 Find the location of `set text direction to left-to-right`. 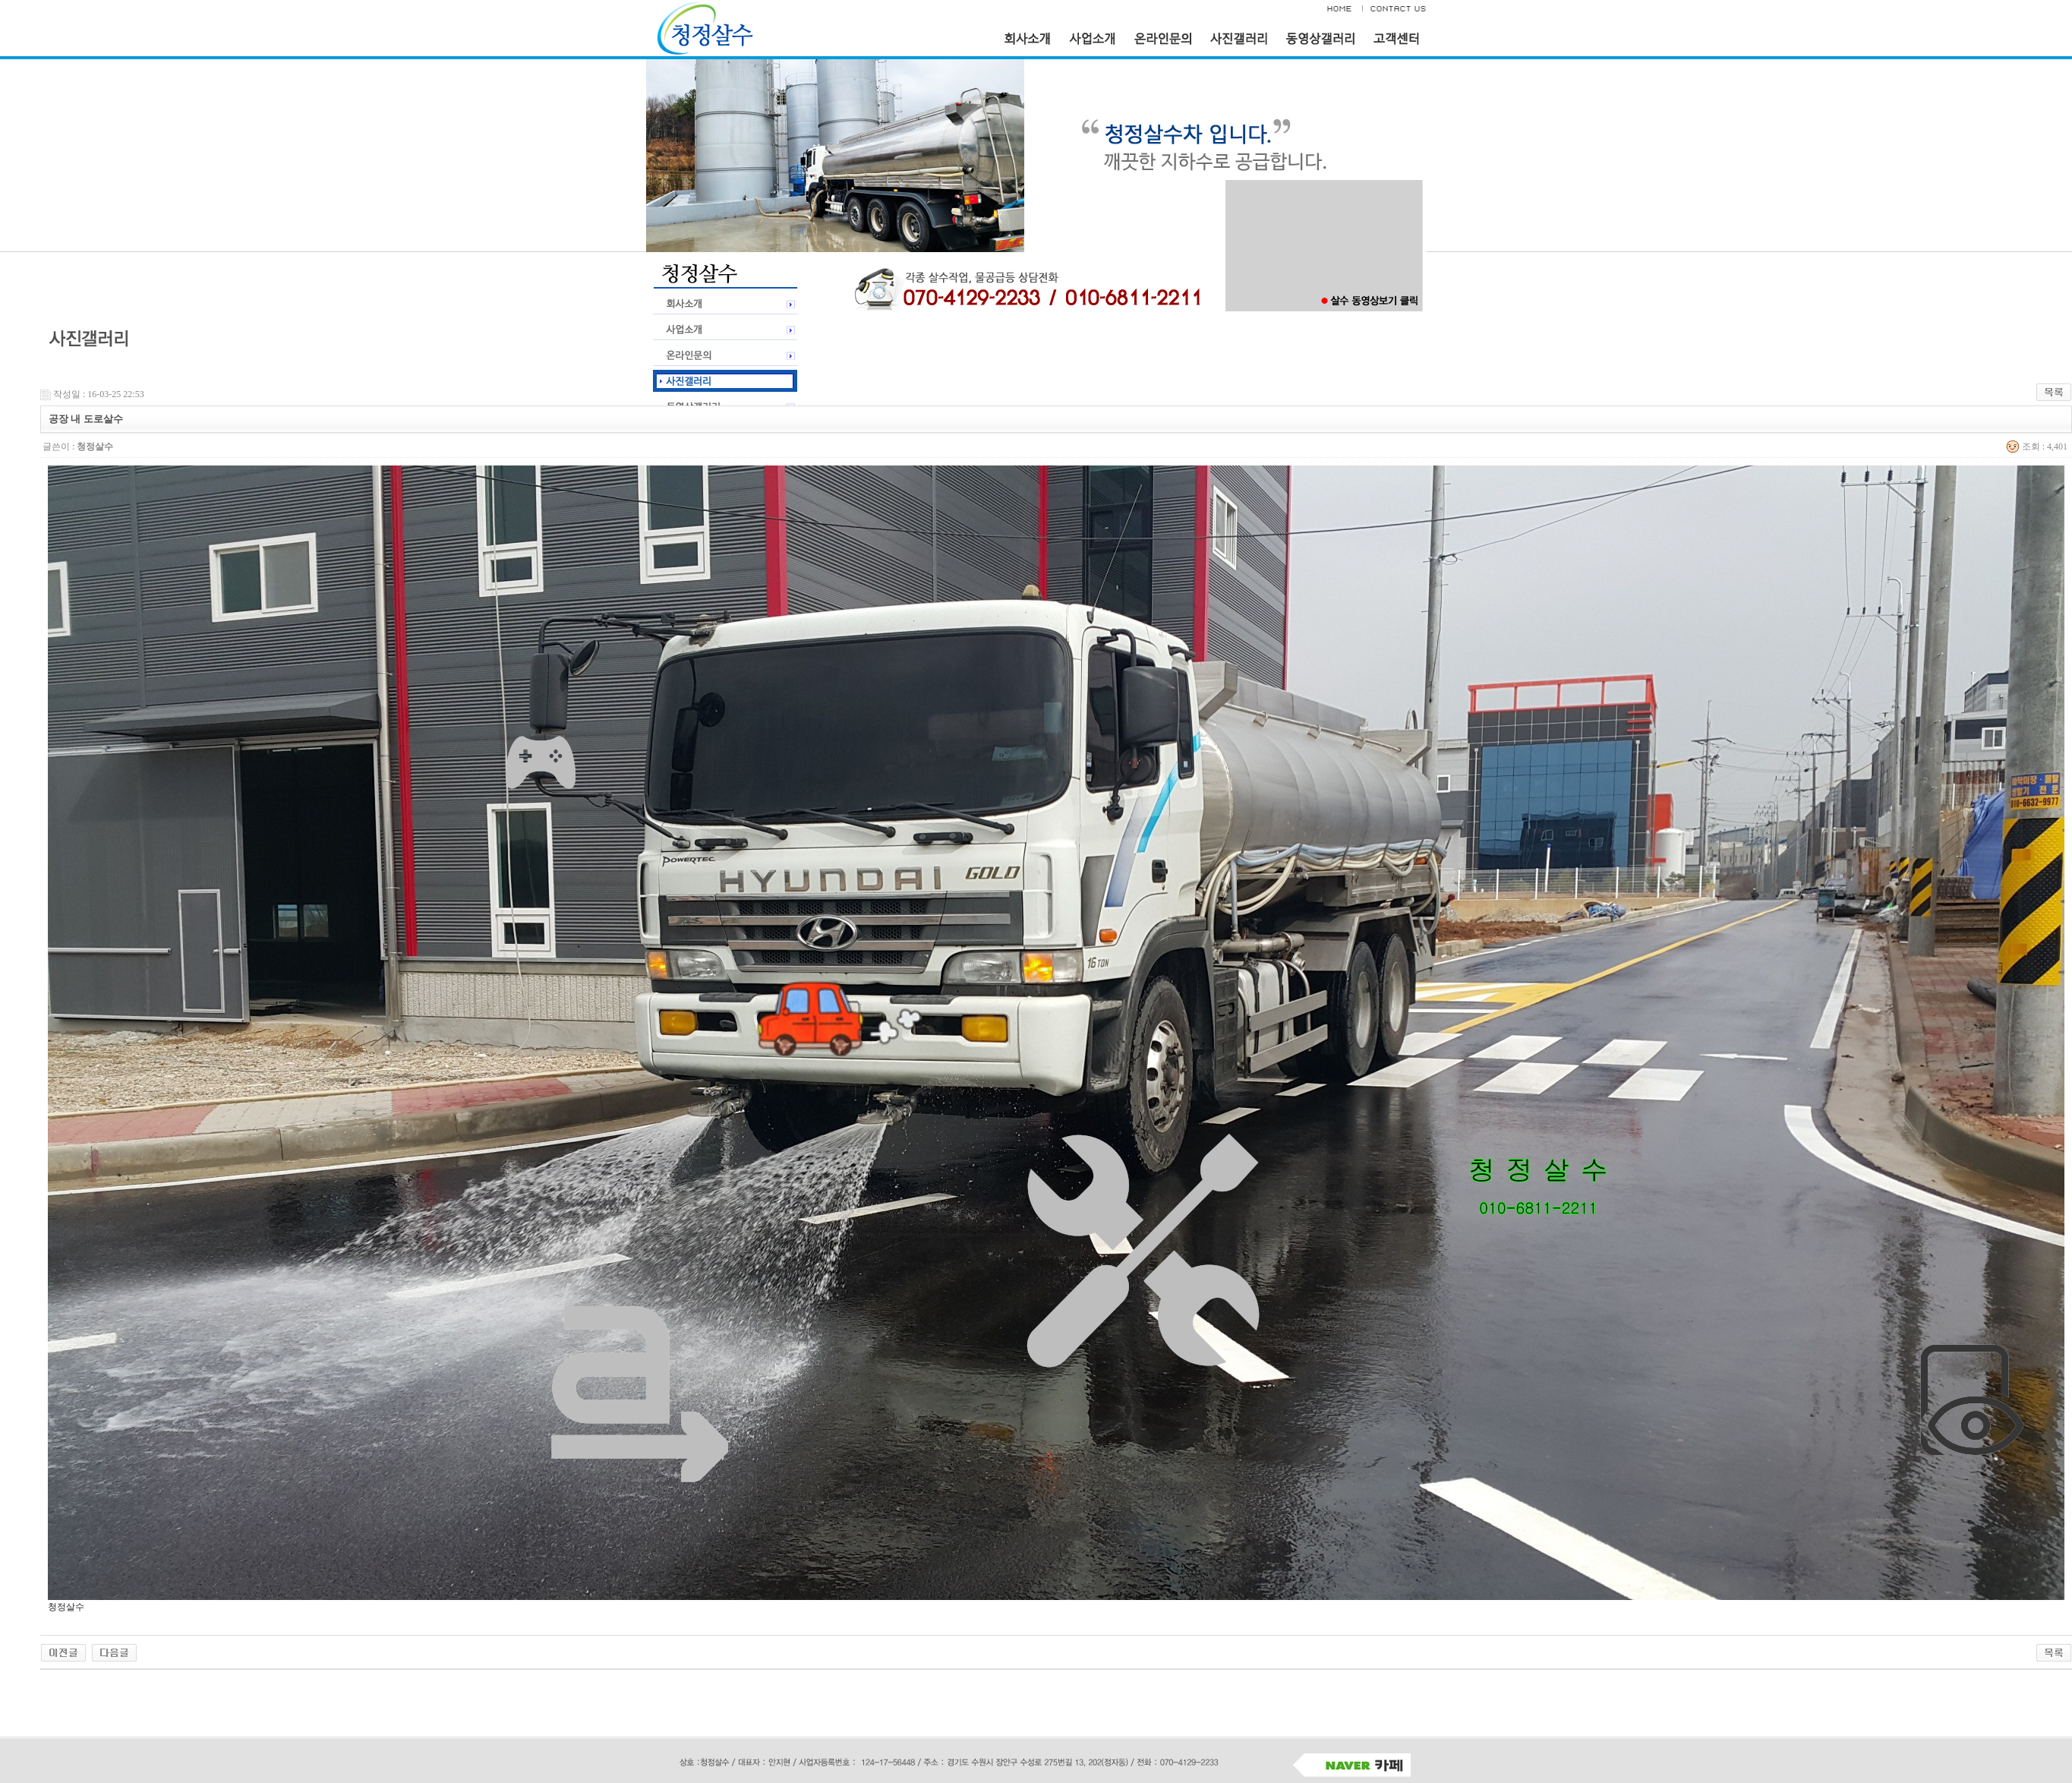

set text direction to left-to-right is located at coordinates (634, 1400).